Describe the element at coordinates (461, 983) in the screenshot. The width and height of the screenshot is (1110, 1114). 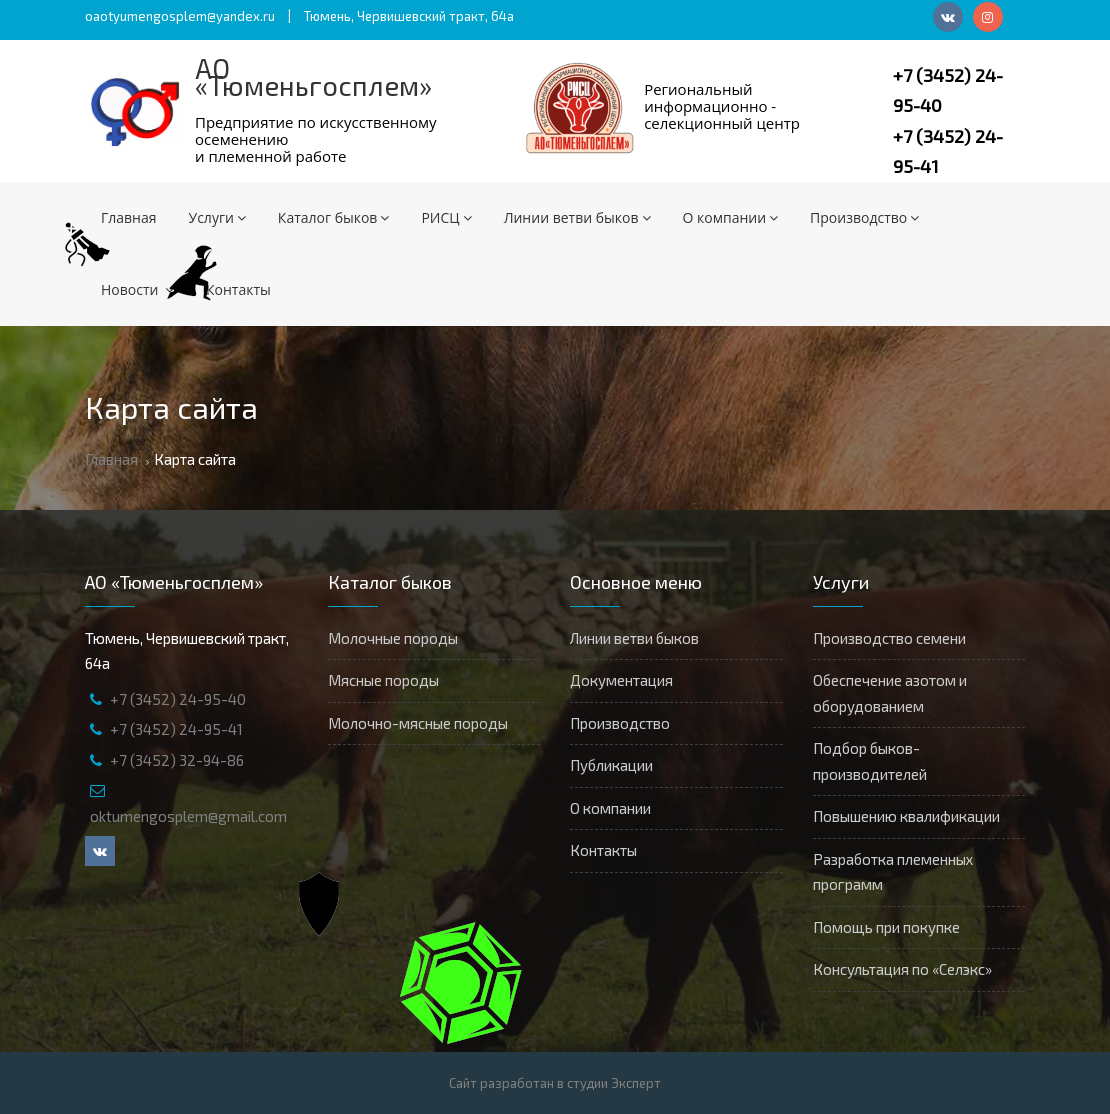
I see `in-game premium currency or gems` at that location.